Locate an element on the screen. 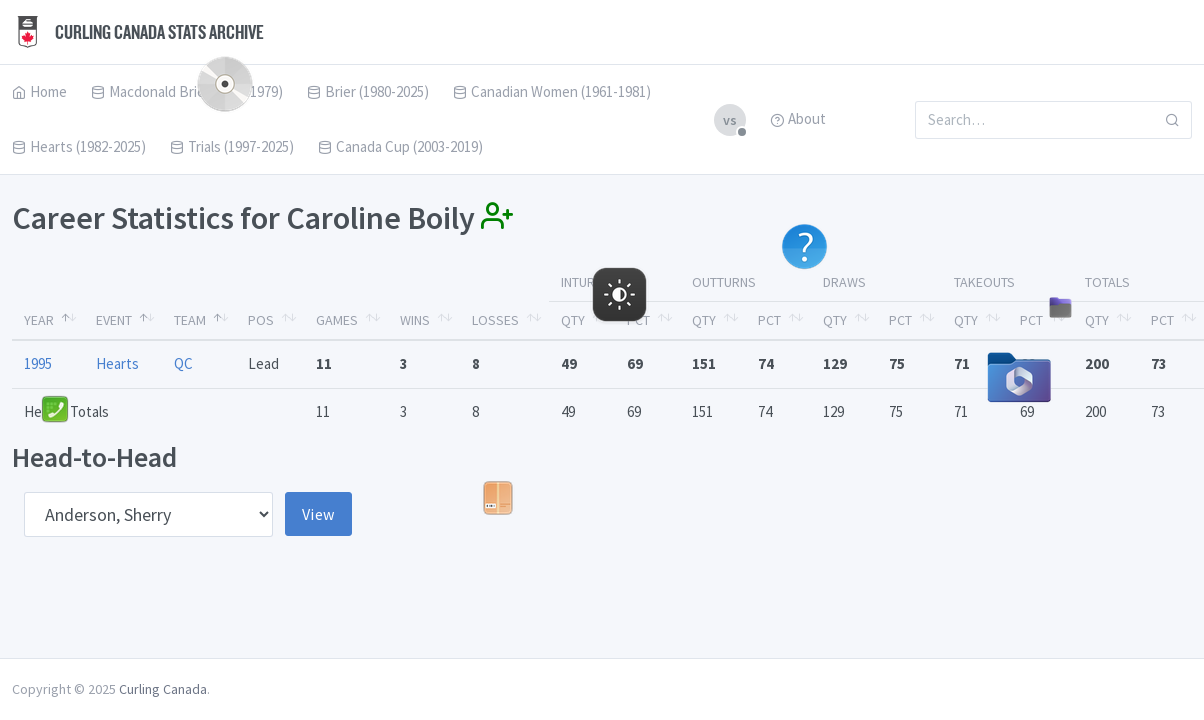 This screenshot has height=720, width=1204. compressed or archived file type is located at coordinates (498, 498).